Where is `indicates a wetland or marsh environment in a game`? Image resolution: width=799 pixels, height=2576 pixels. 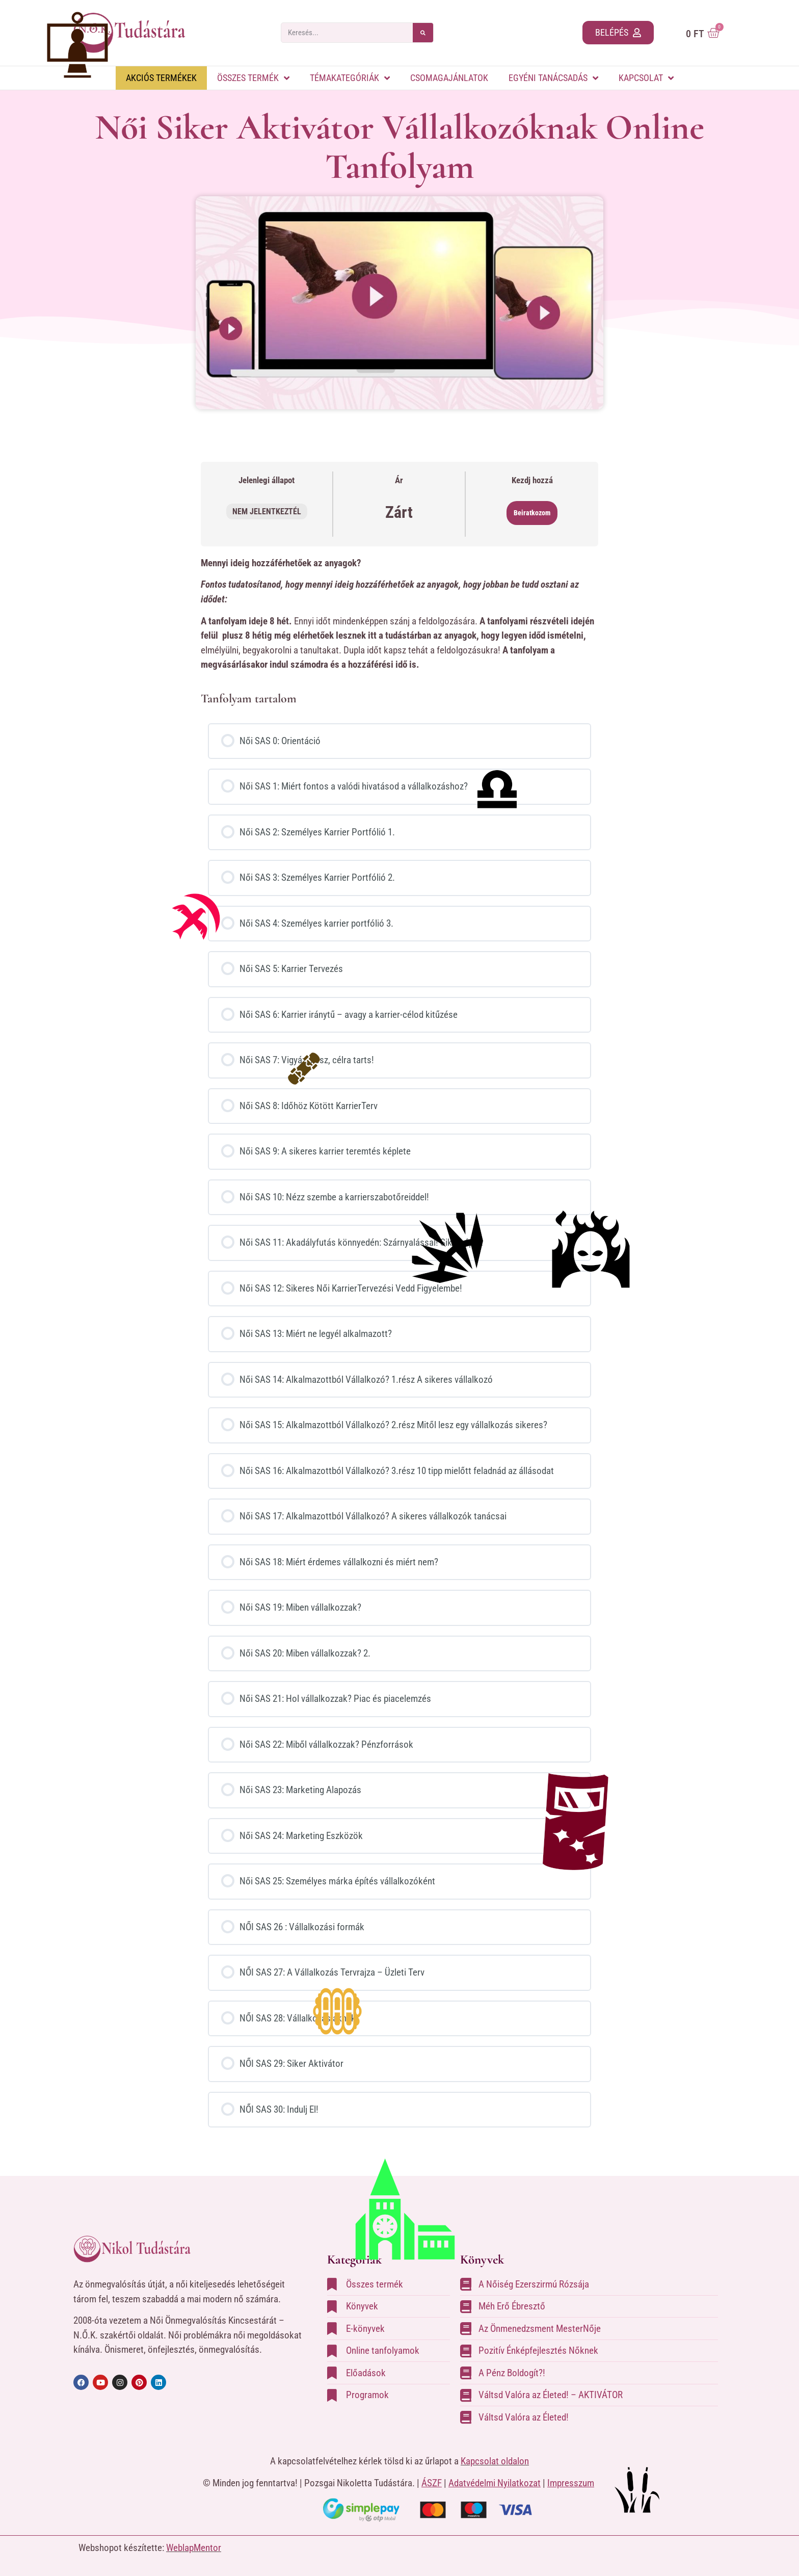
indicates a wetland or marsh environment in a game is located at coordinates (637, 2490).